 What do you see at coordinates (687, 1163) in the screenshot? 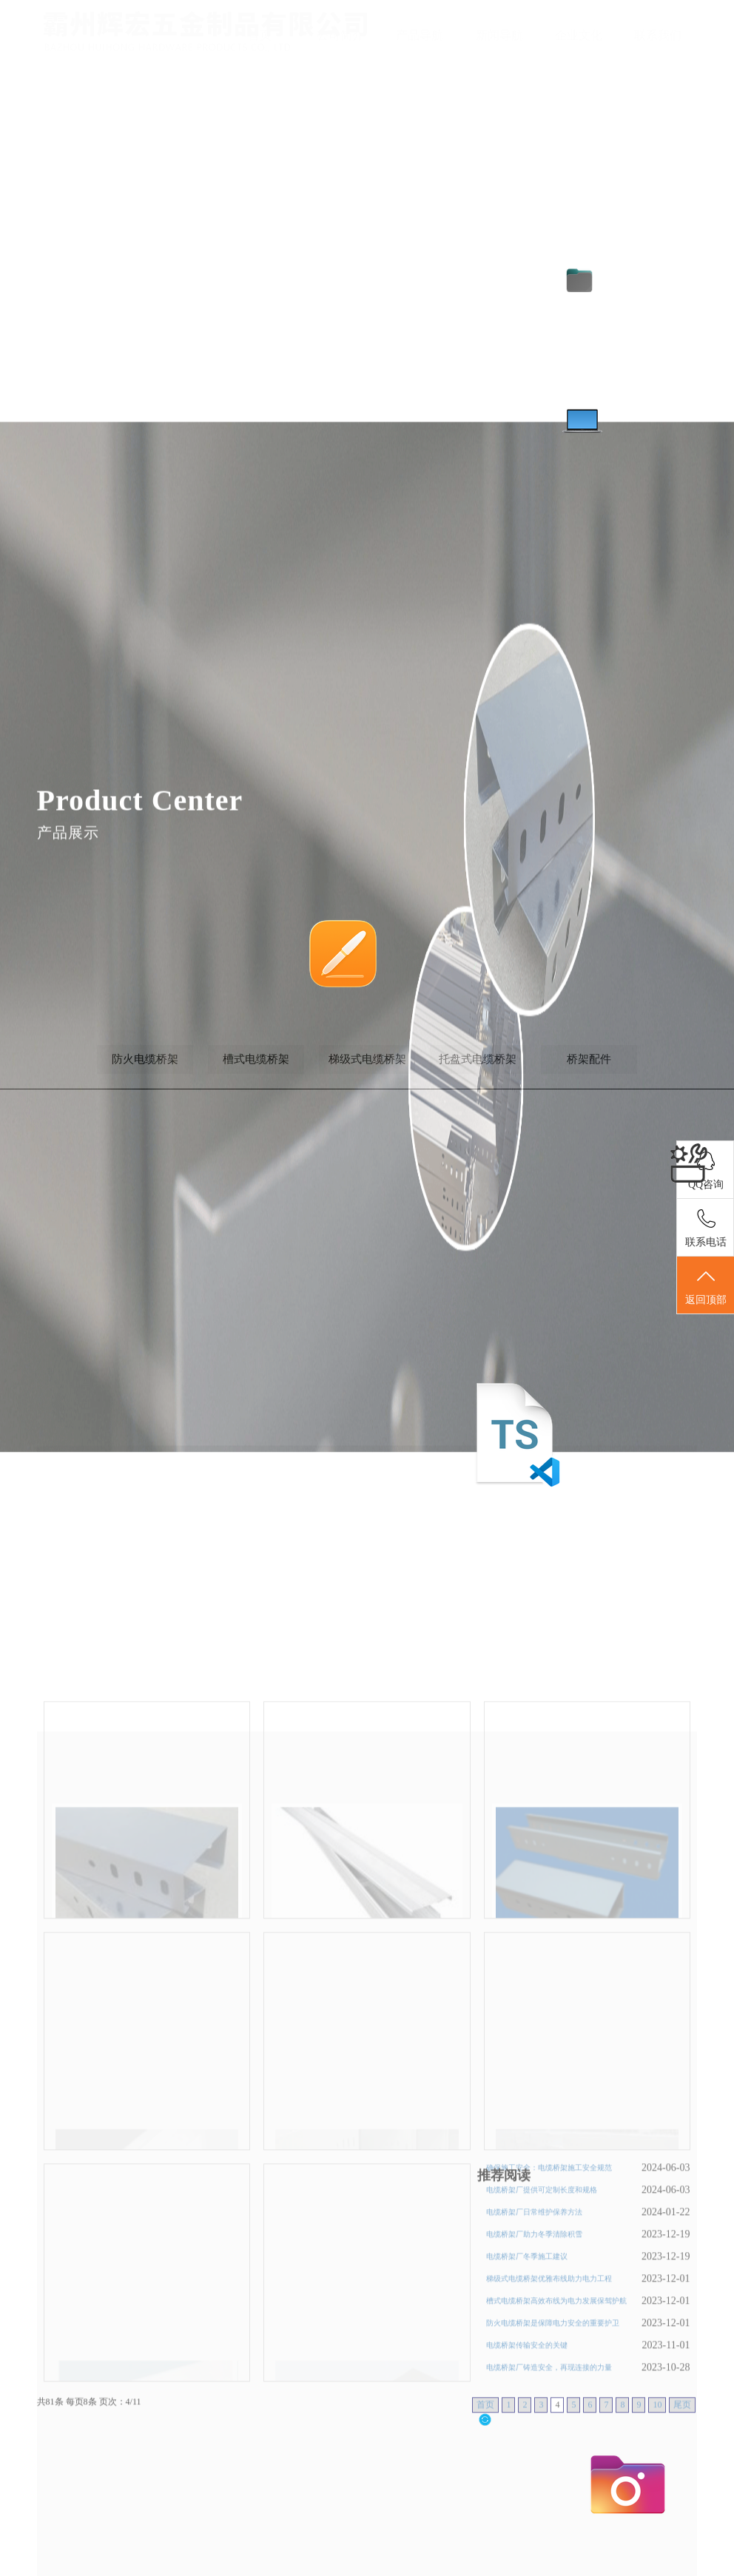
I see `access additional system preferences` at bounding box center [687, 1163].